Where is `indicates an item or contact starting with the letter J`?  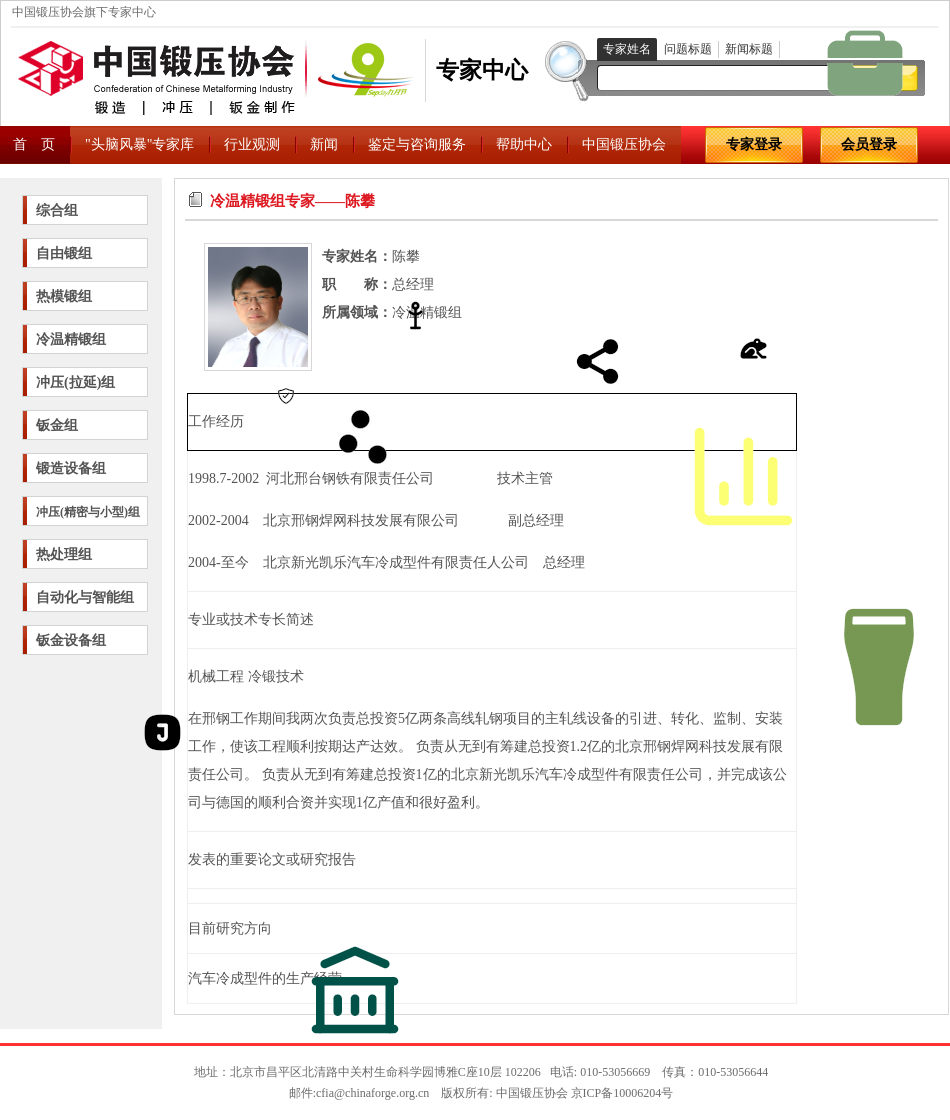
indicates an item or contact starting with the letter J is located at coordinates (162, 732).